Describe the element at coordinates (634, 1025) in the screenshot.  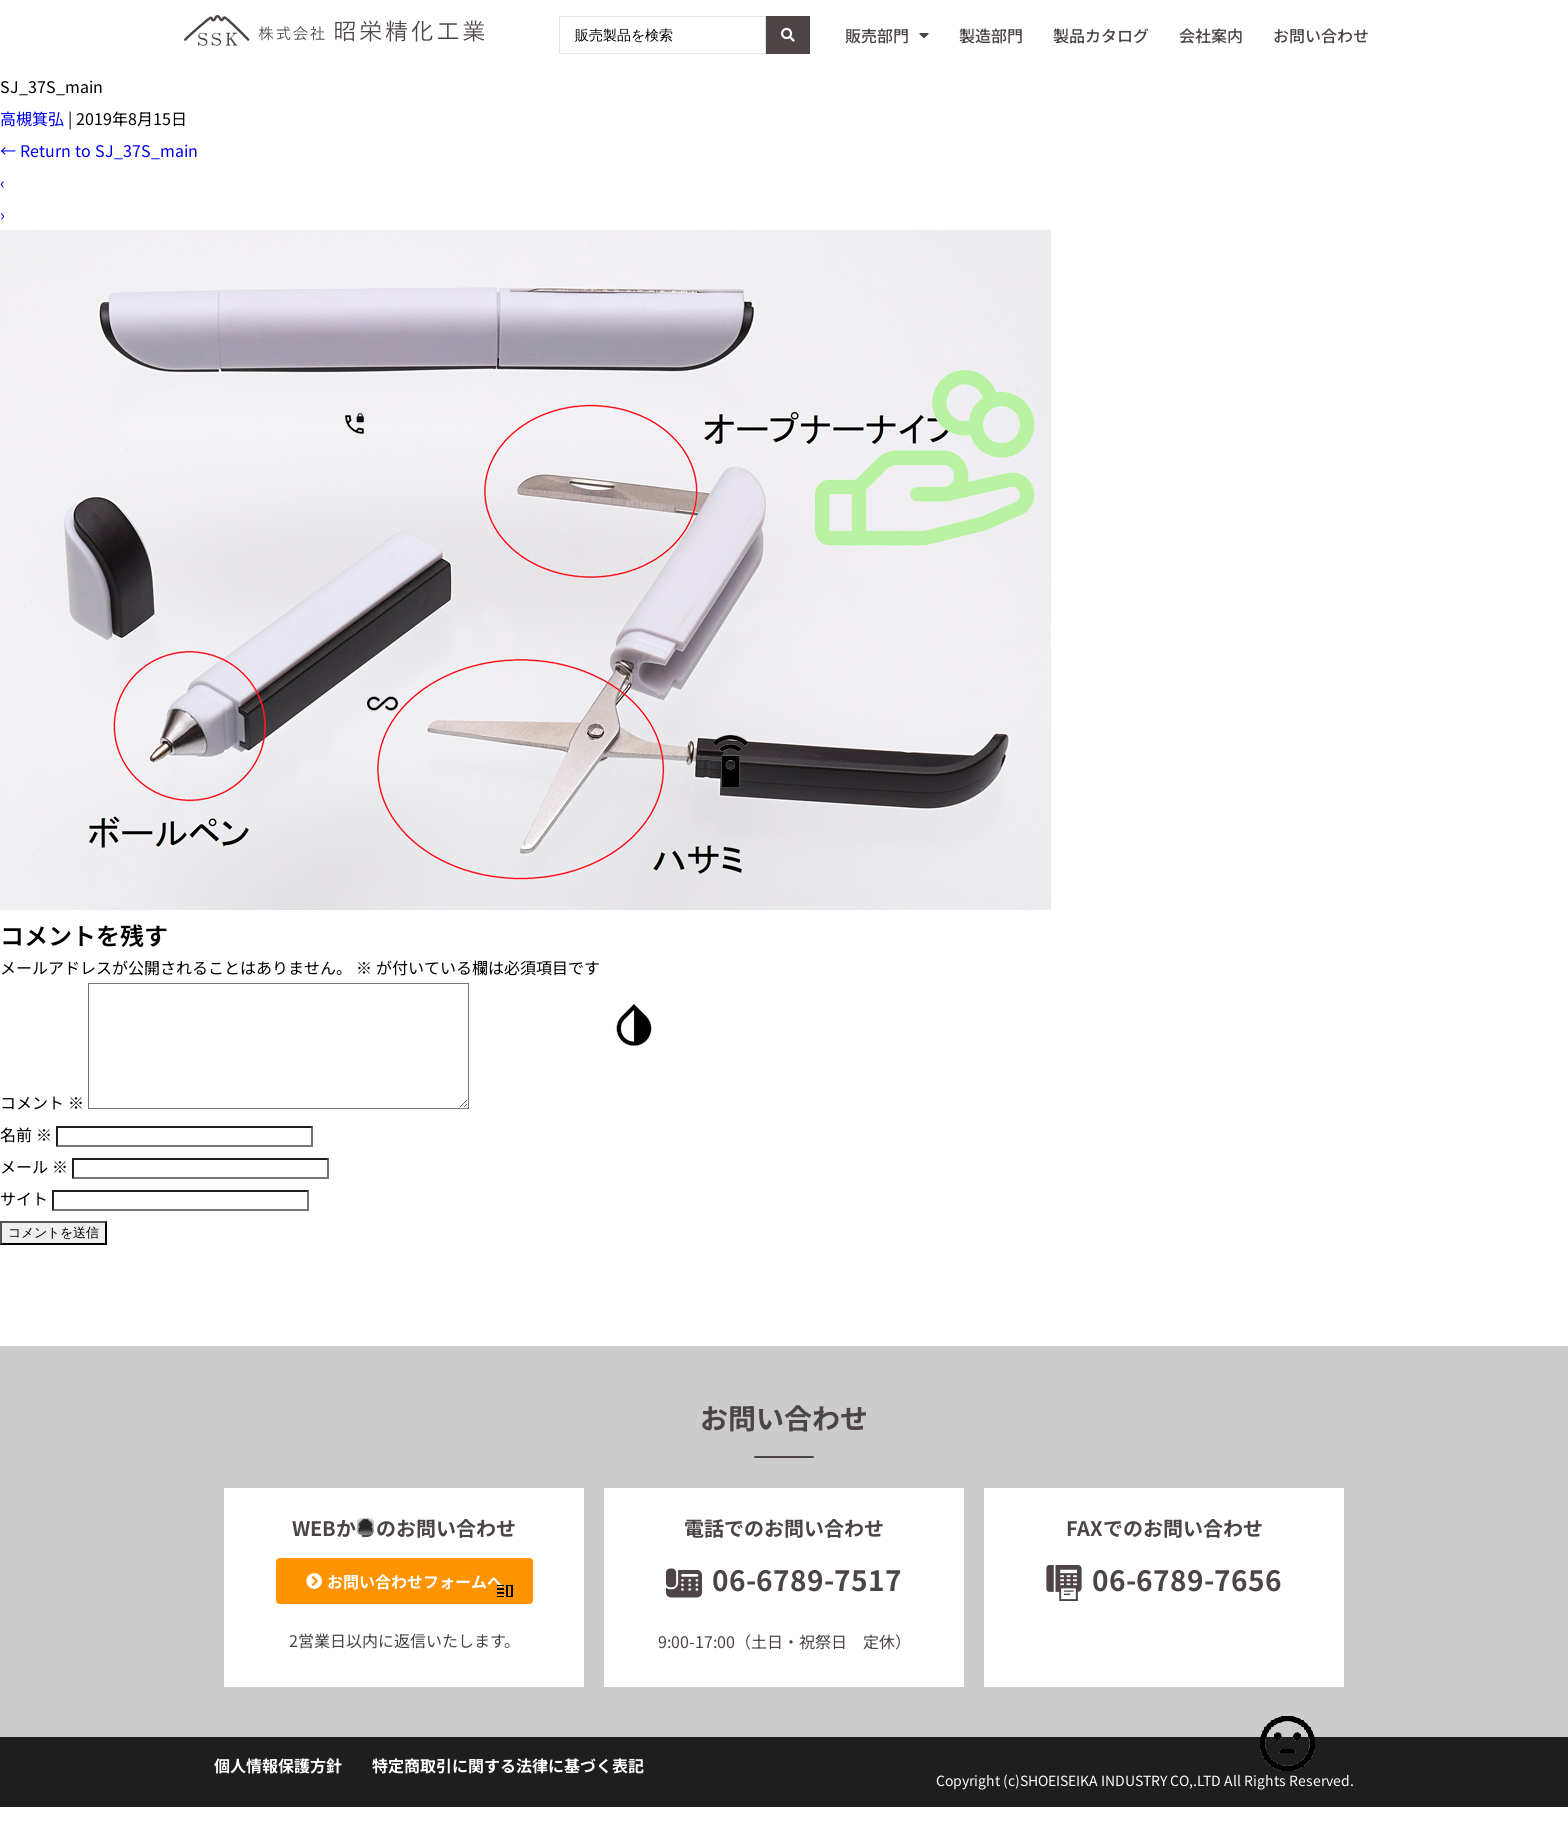
I see `toggle color inversion or contrast settings` at that location.